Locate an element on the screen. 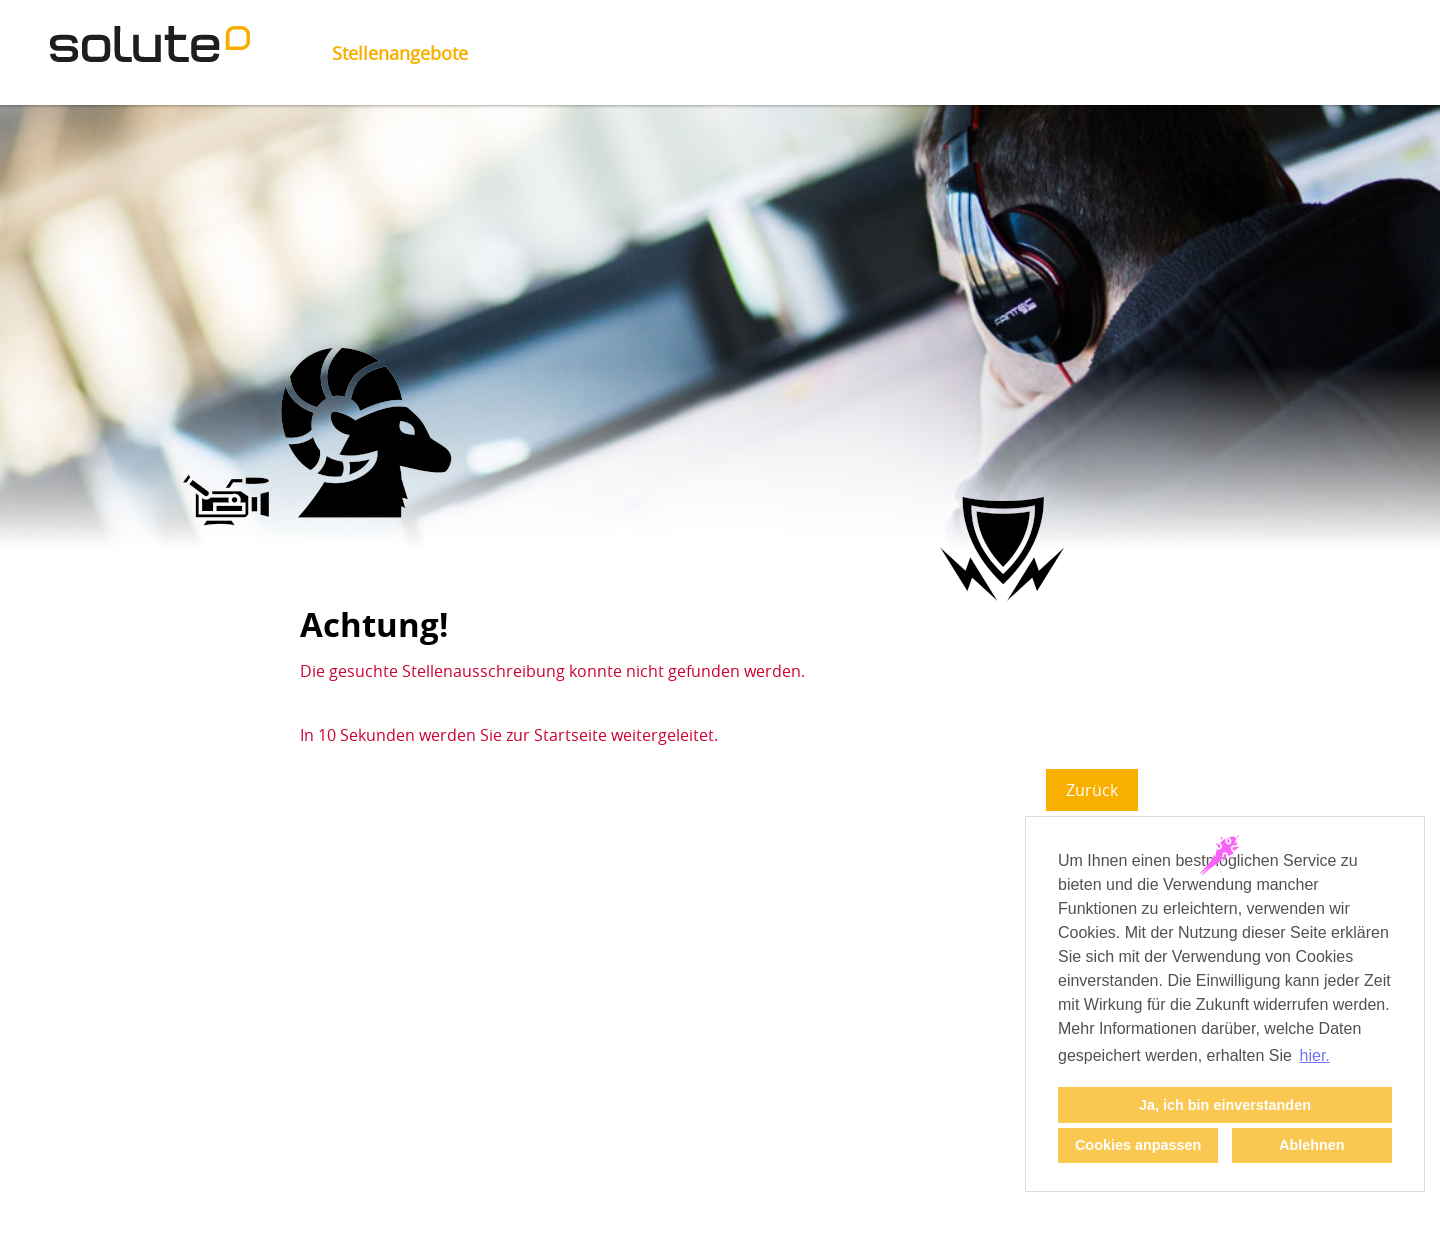 Image resolution: width=1440 pixels, height=1237 pixels. view ram or aries zodiac sign is located at coordinates (365, 432).